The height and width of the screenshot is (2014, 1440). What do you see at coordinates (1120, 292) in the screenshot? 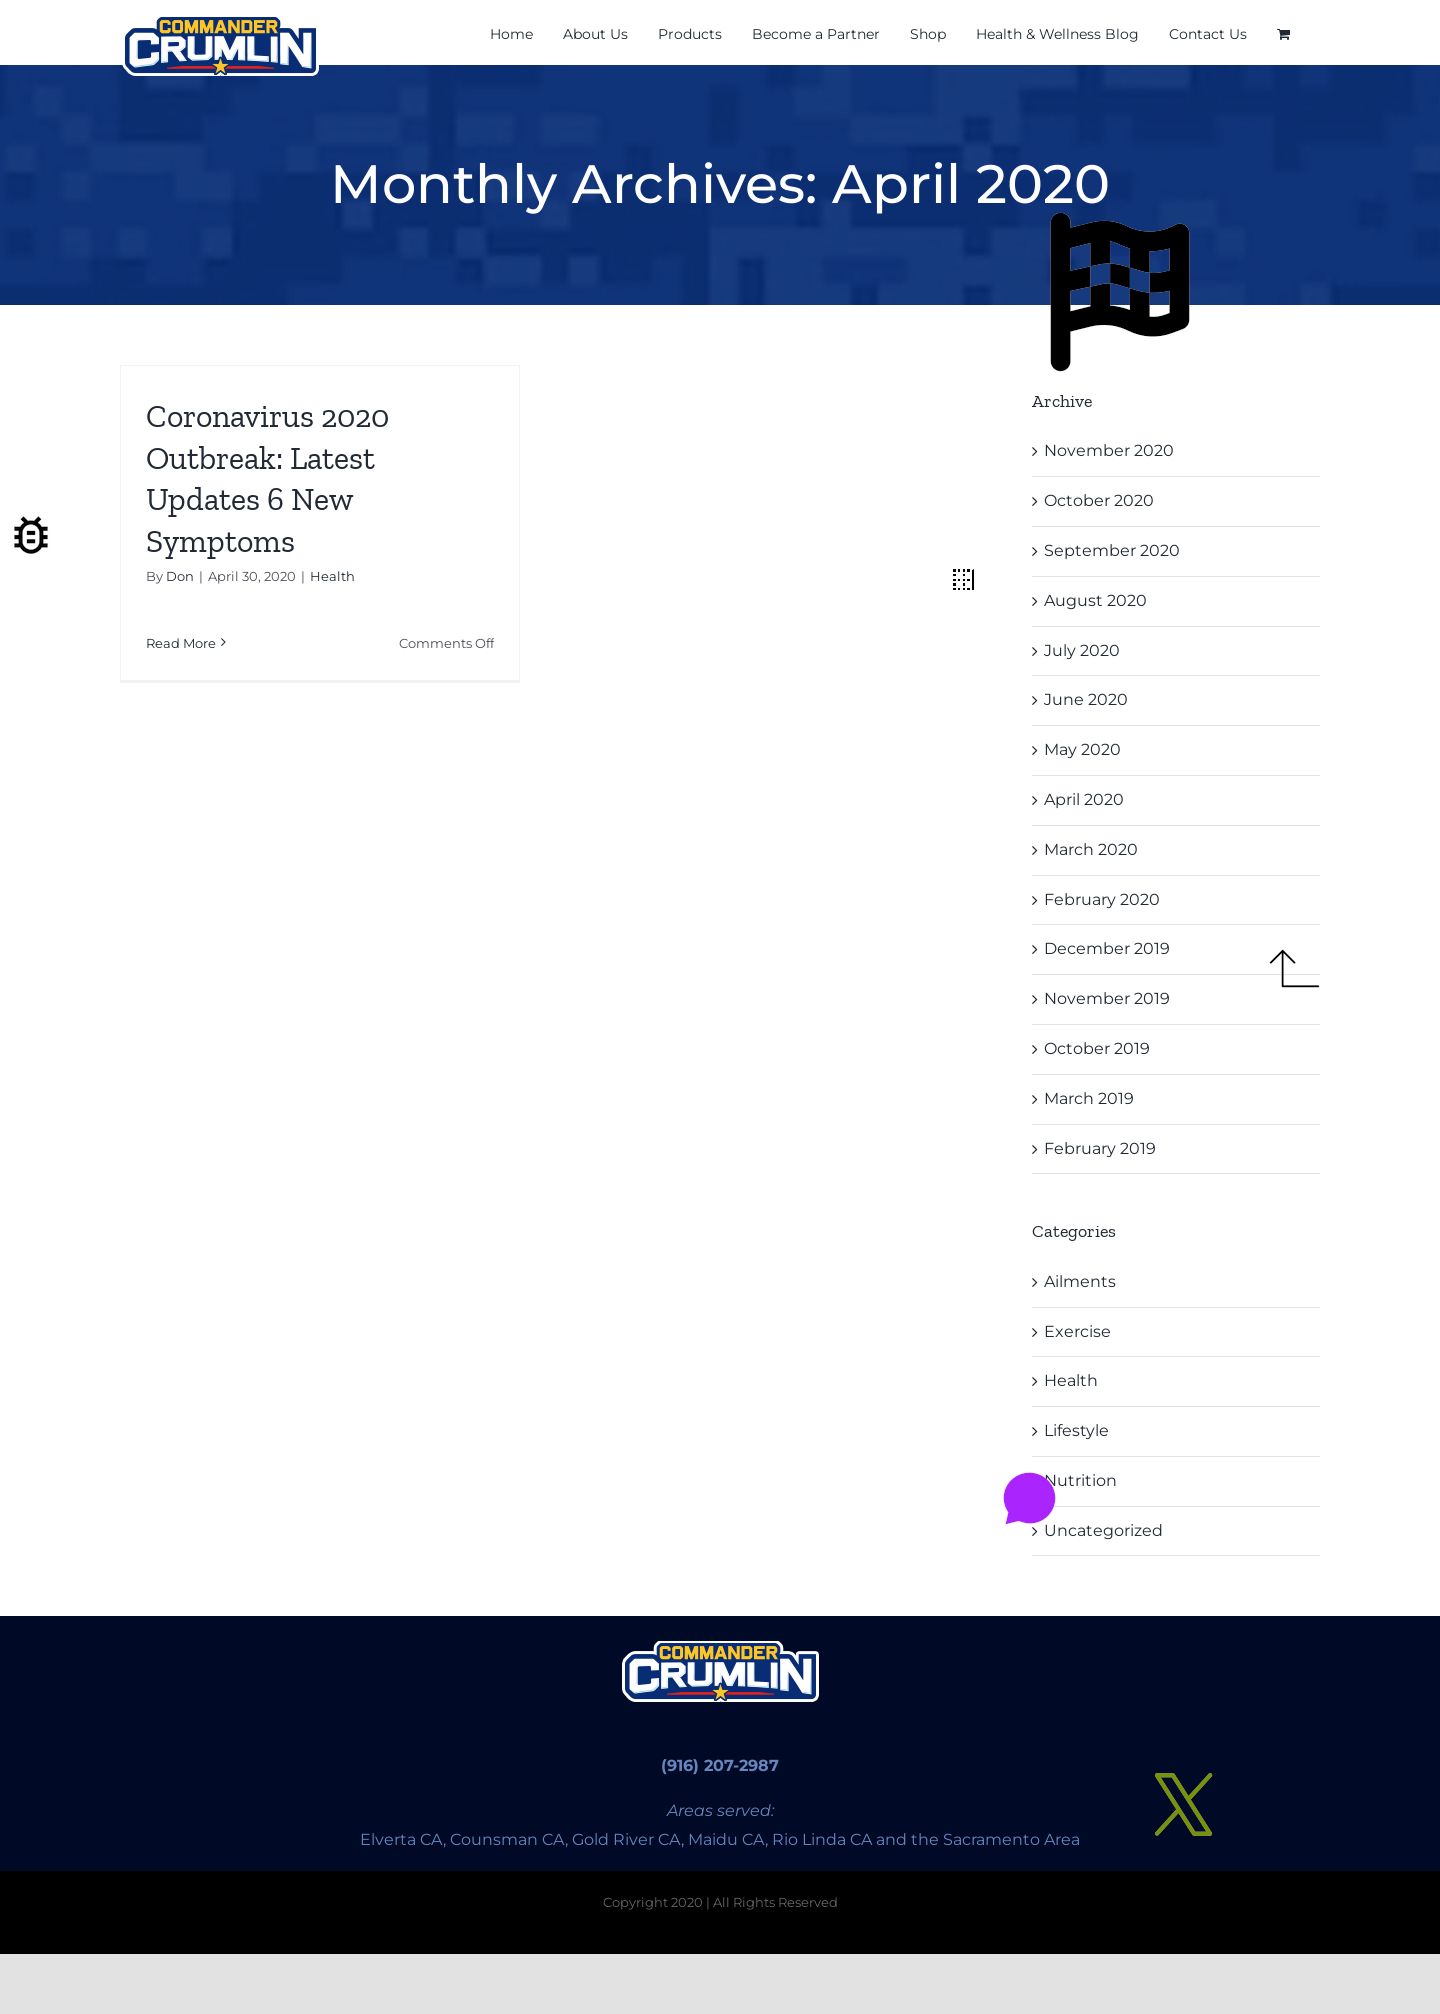
I see `indicates completion or finish point` at bounding box center [1120, 292].